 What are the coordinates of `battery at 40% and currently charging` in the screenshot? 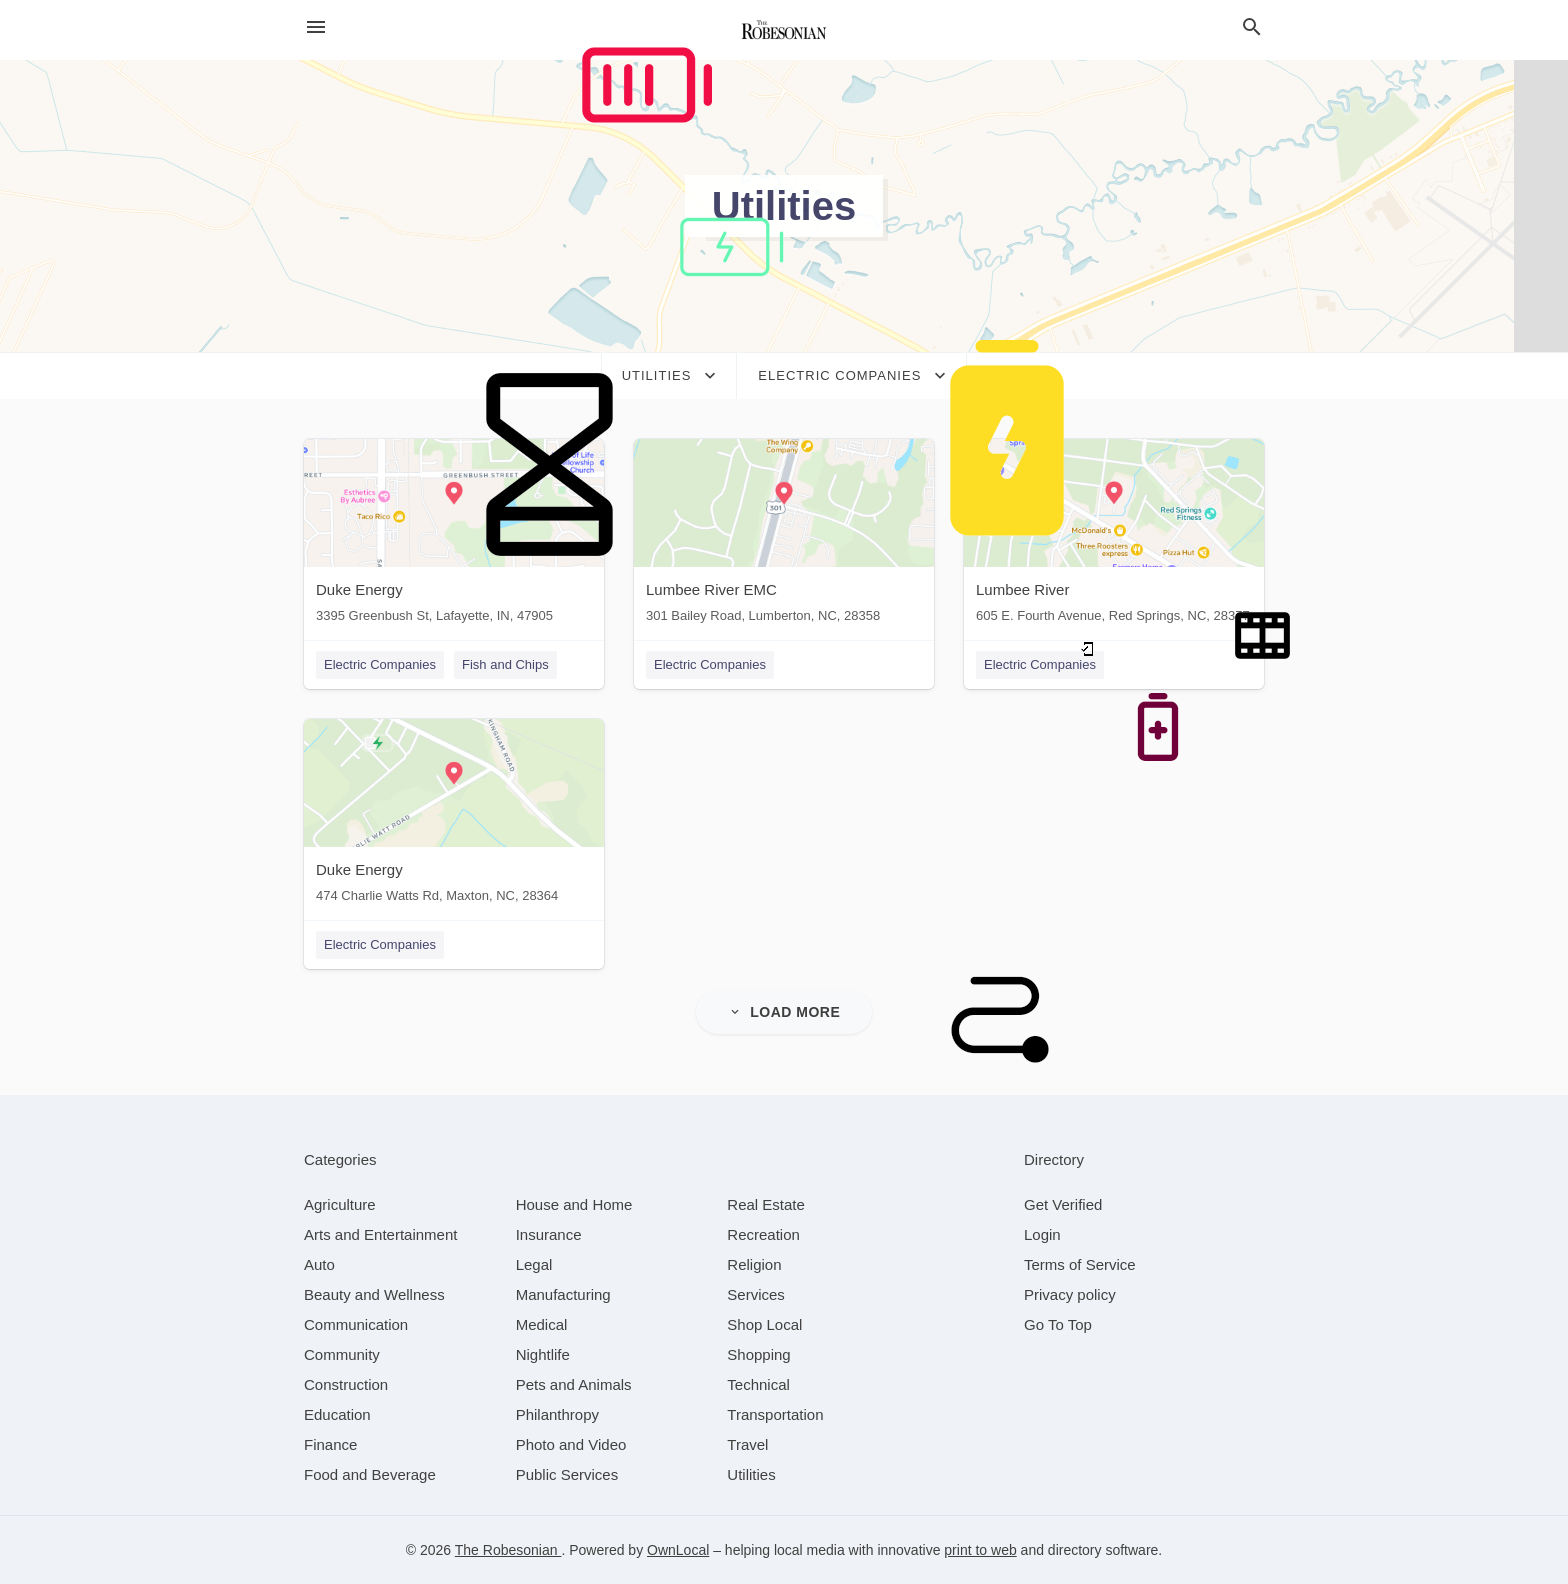 It's located at (379, 743).